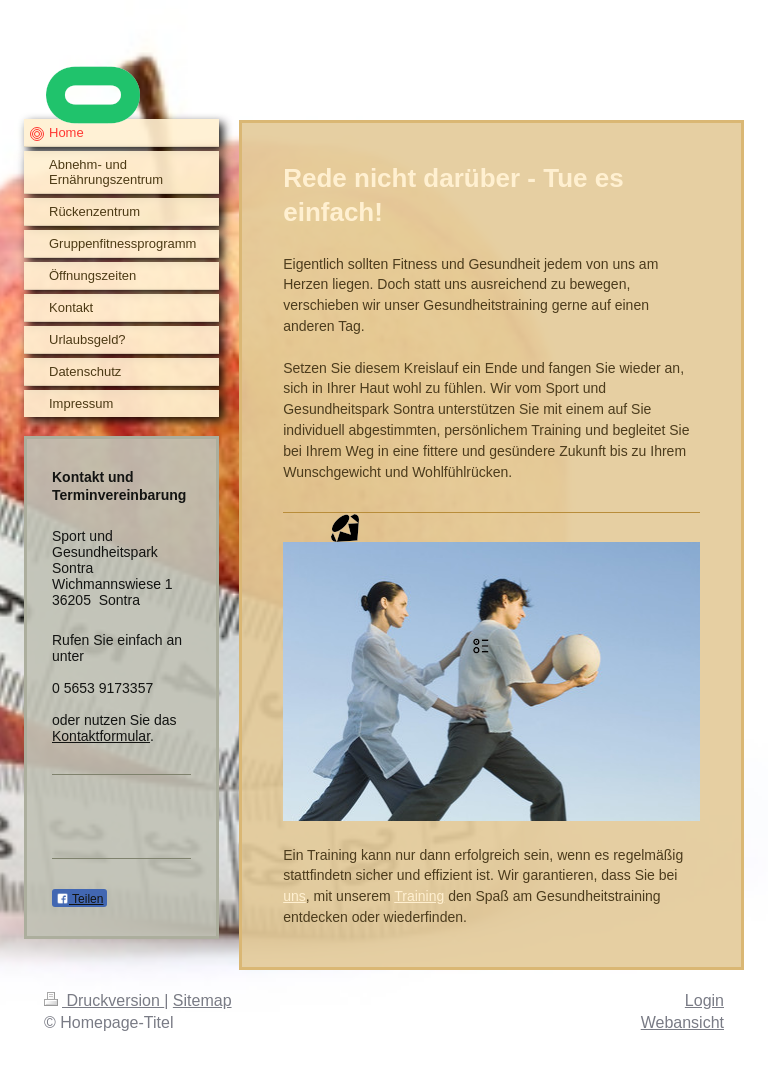  Describe the element at coordinates (93, 95) in the screenshot. I see `open Oculus VR app or settings` at that location.